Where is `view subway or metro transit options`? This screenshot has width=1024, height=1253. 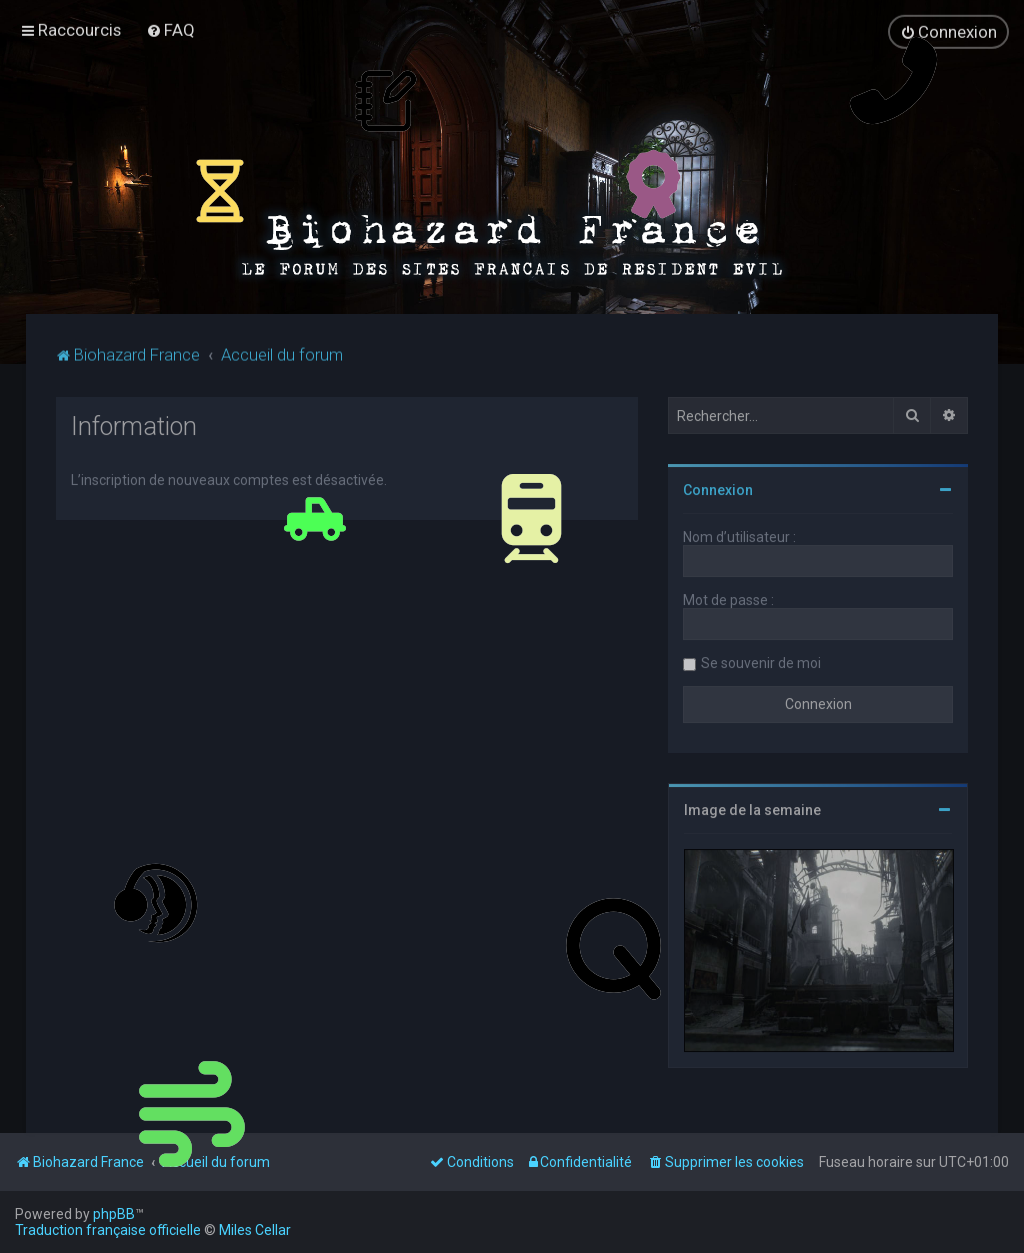
view subway or metro transit options is located at coordinates (531, 518).